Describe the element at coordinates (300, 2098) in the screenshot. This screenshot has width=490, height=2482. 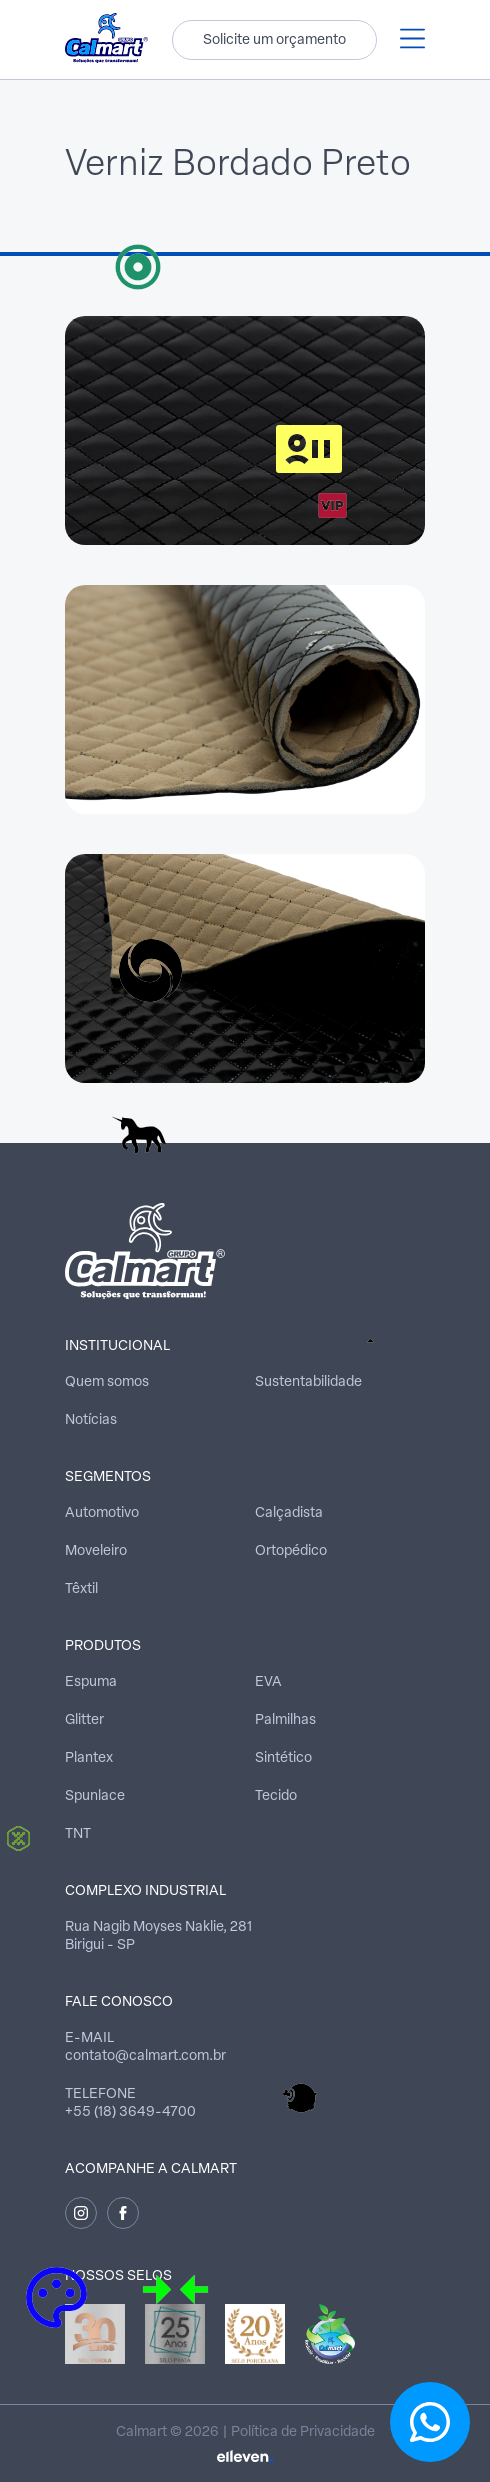
I see `open the Plurk social networking app` at that location.